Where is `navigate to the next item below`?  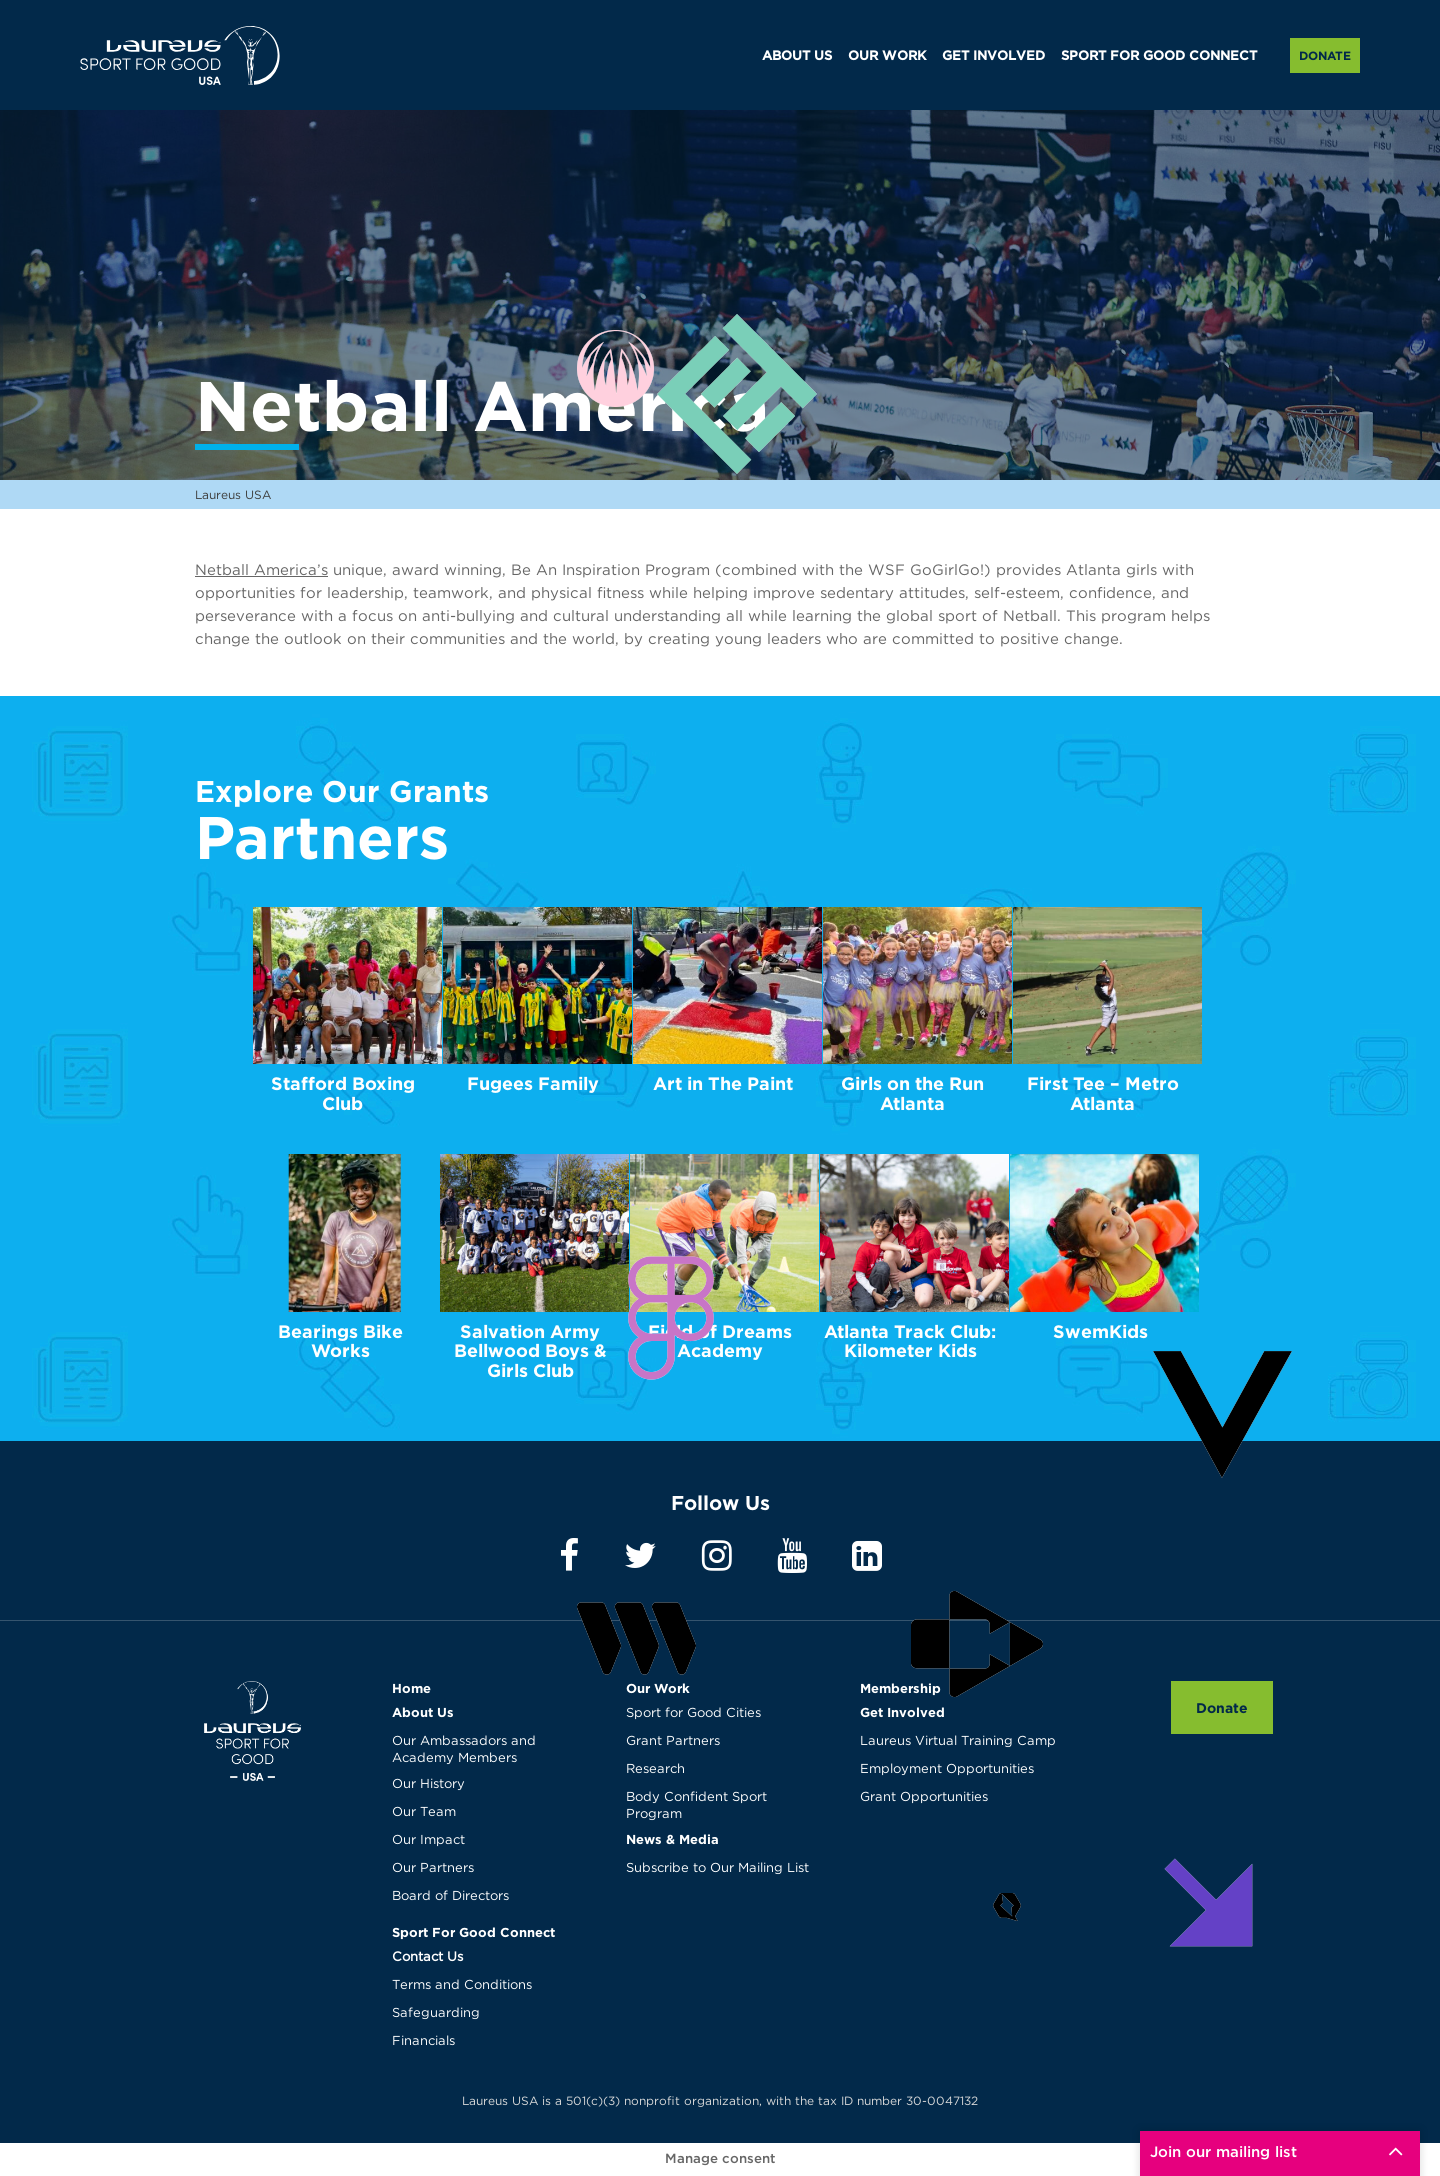 navigate to the next item below is located at coordinates (1208, 1902).